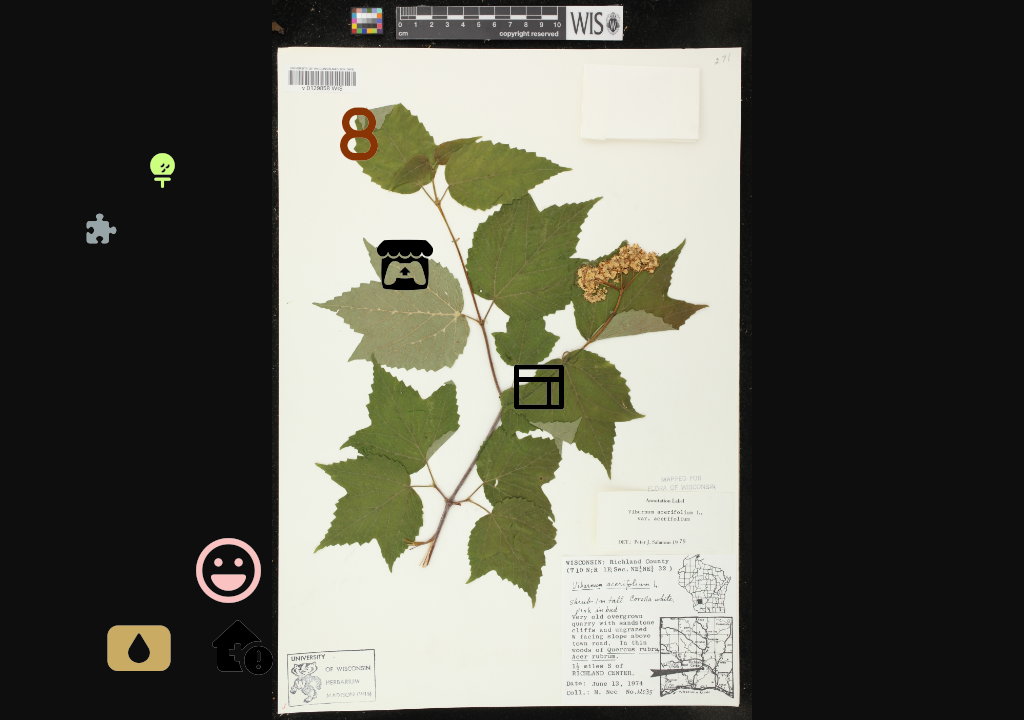  What do you see at coordinates (162, 169) in the screenshot?
I see `access golf or sports-related features` at bounding box center [162, 169].